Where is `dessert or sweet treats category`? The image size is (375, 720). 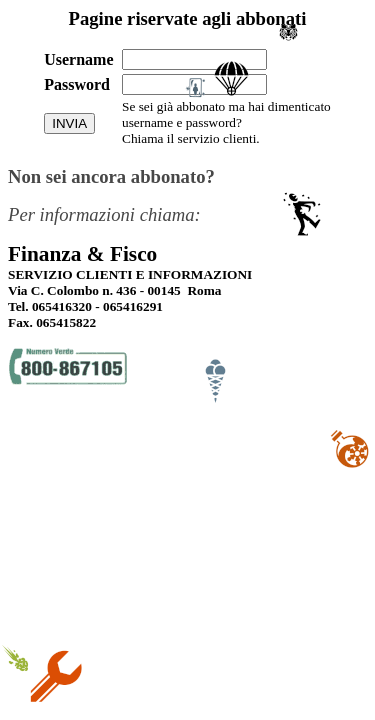 dessert or sweet treats category is located at coordinates (215, 381).